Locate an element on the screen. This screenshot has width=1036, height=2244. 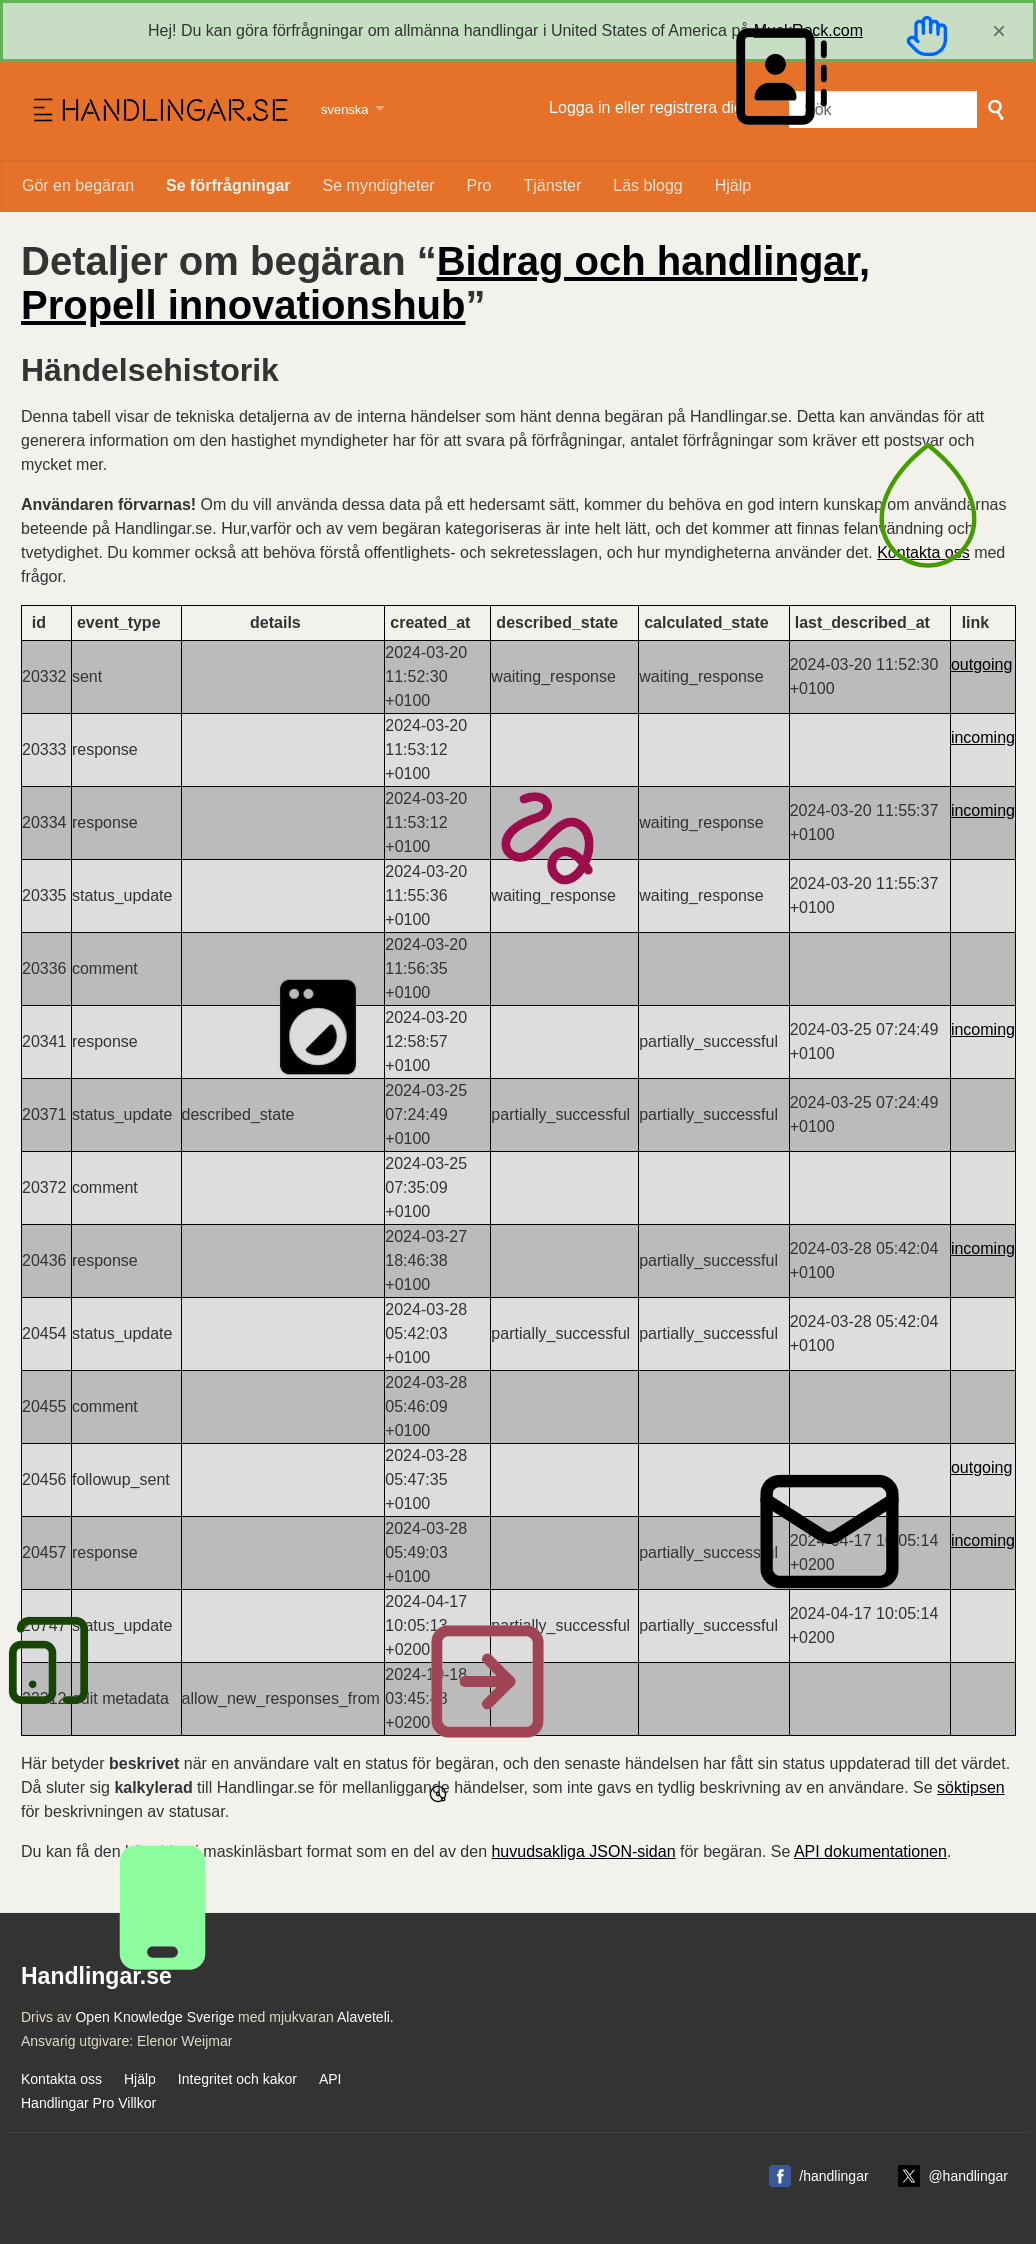
indicates mobile device or smartphone is located at coordinates (162, 1907).